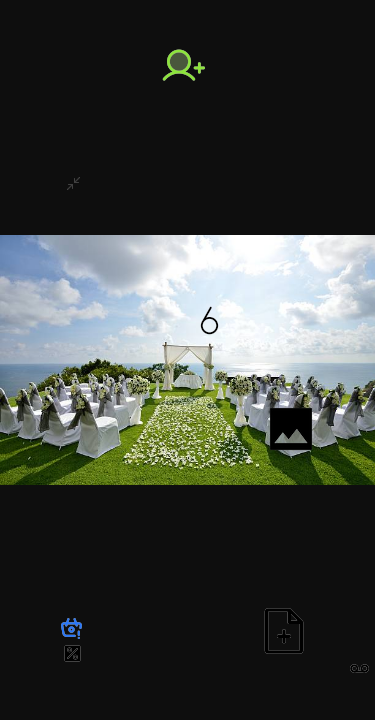 This screenshot has width=375, height=720. I want to click on indicates an issue with your shopping basket, so click(71, 627).